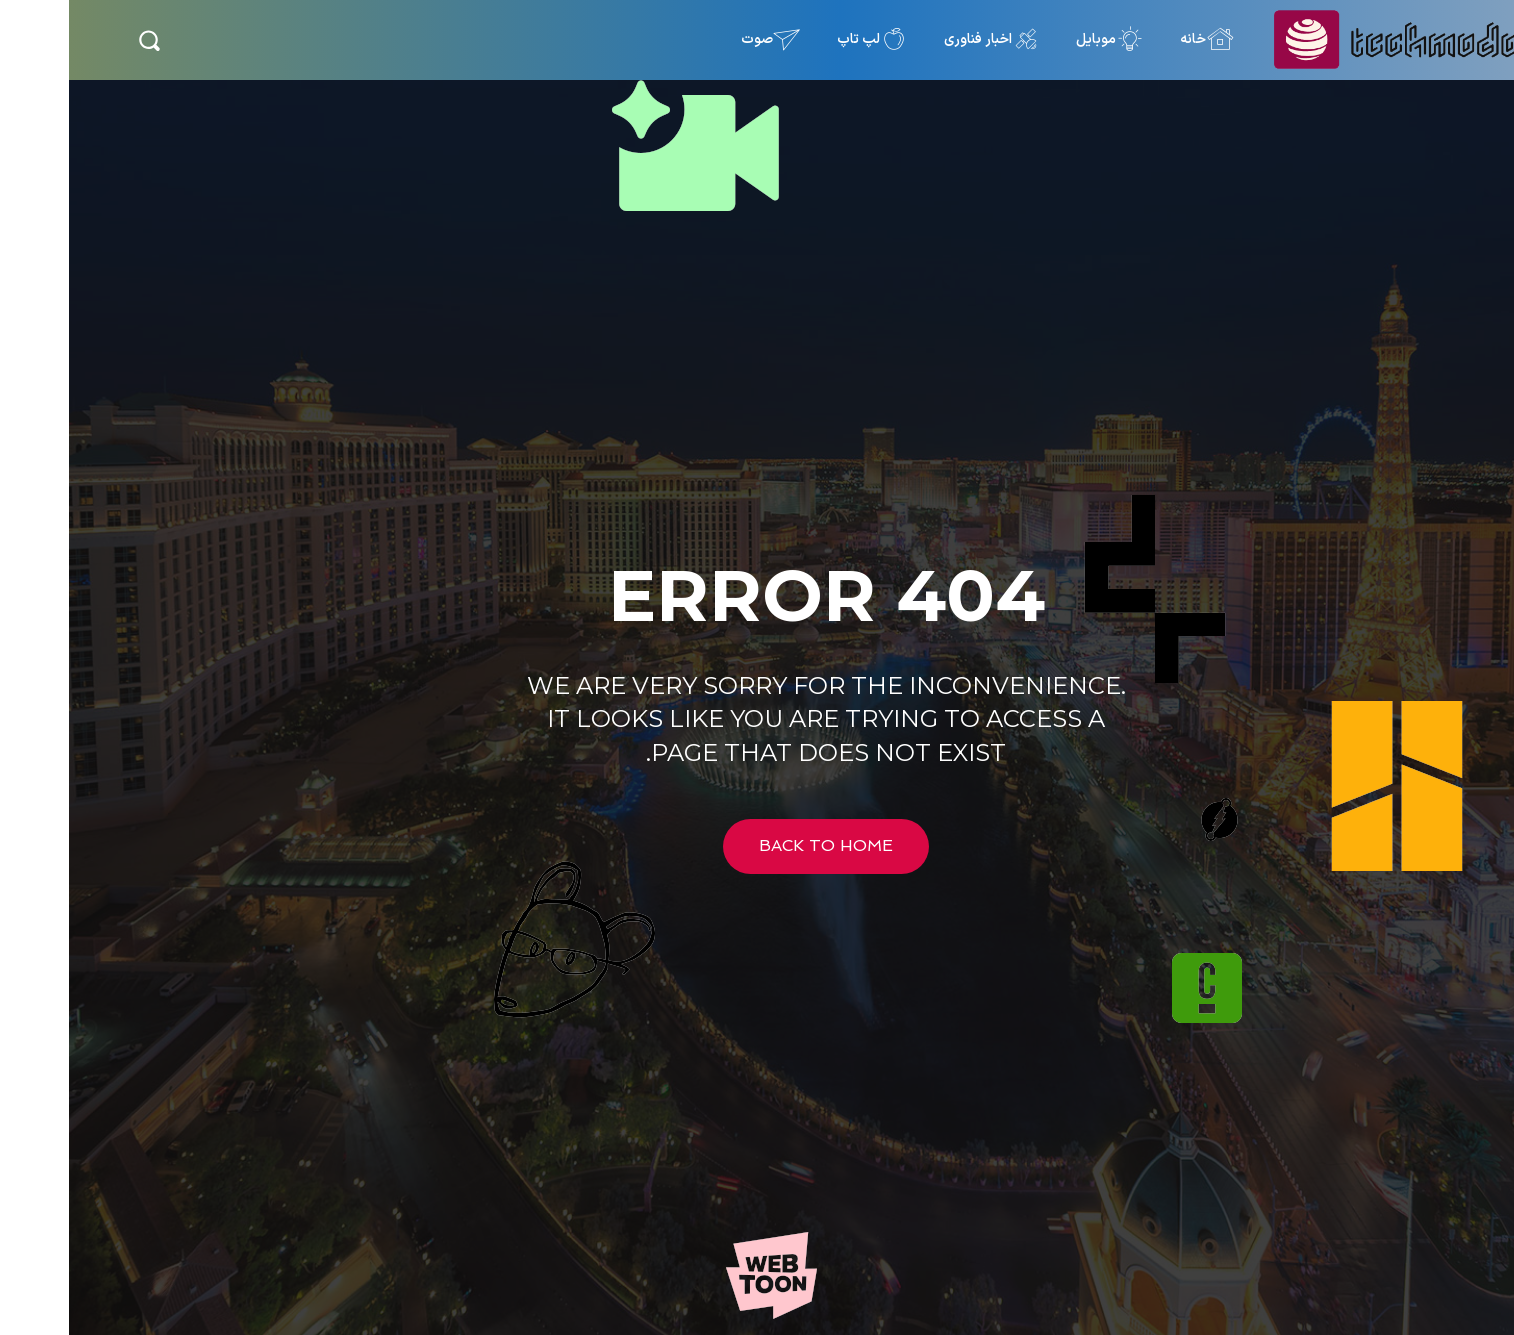 The width and height of the screenshot is (1514, 1335). I want to click on open the Bambu Lab app or dashboard, so click(1397, 786).